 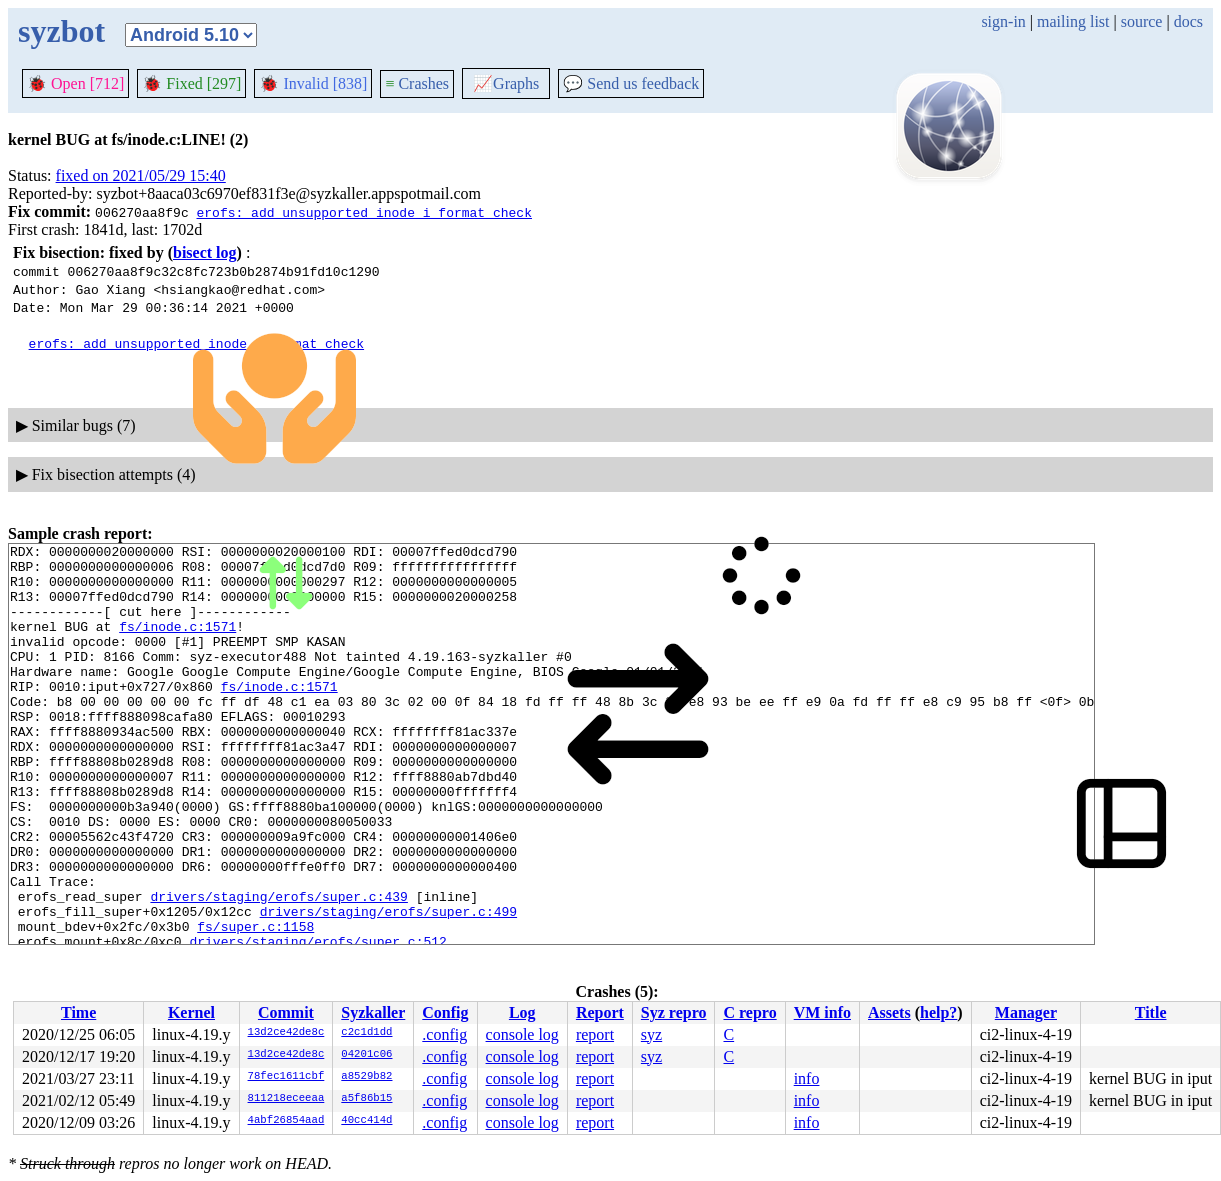 What do you see at coordinates (761, 575) in the screenshot?
I see `indicates content is loading` at bounding box center [761, 575].